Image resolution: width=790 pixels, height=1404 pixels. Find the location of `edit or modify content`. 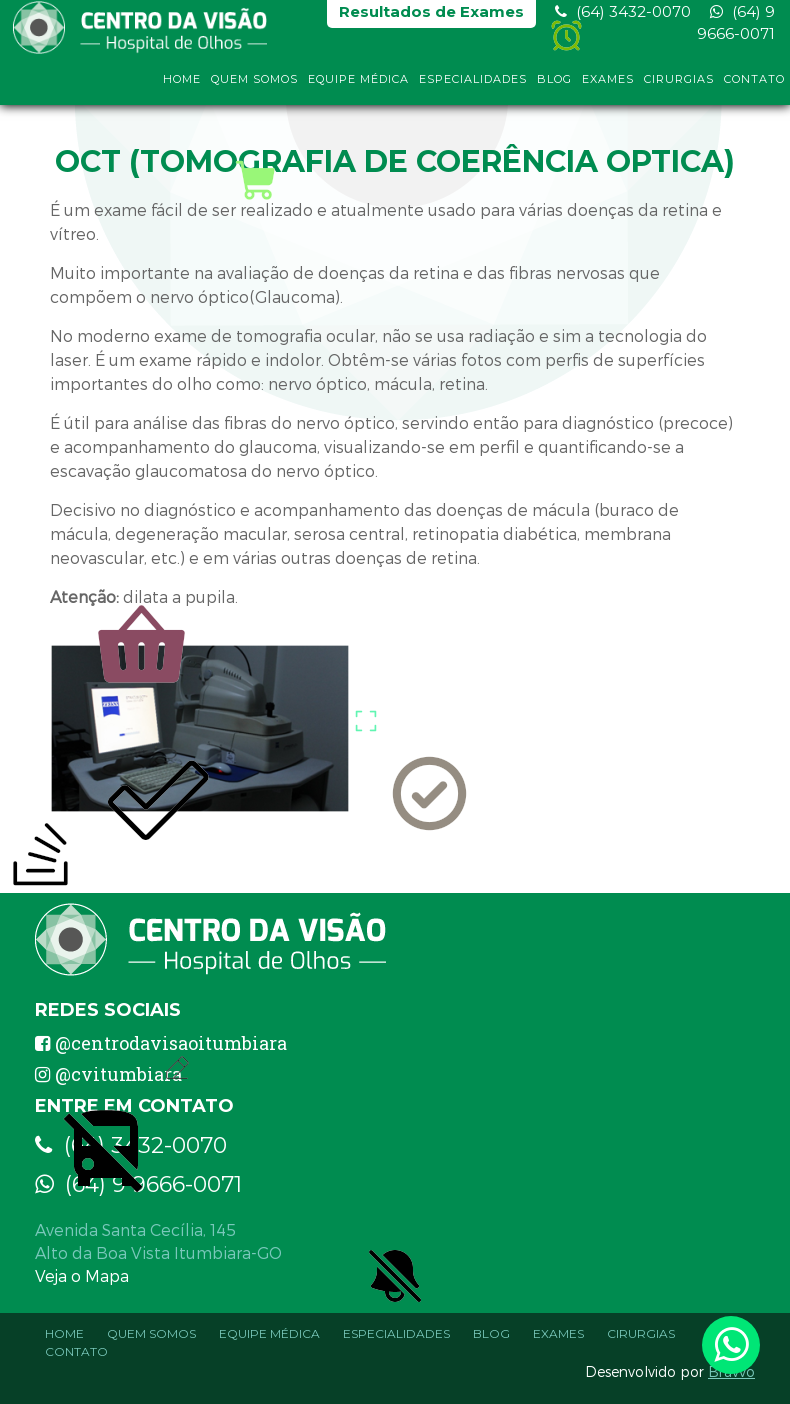

edit or modify content is located at coordinates (177, 1068).